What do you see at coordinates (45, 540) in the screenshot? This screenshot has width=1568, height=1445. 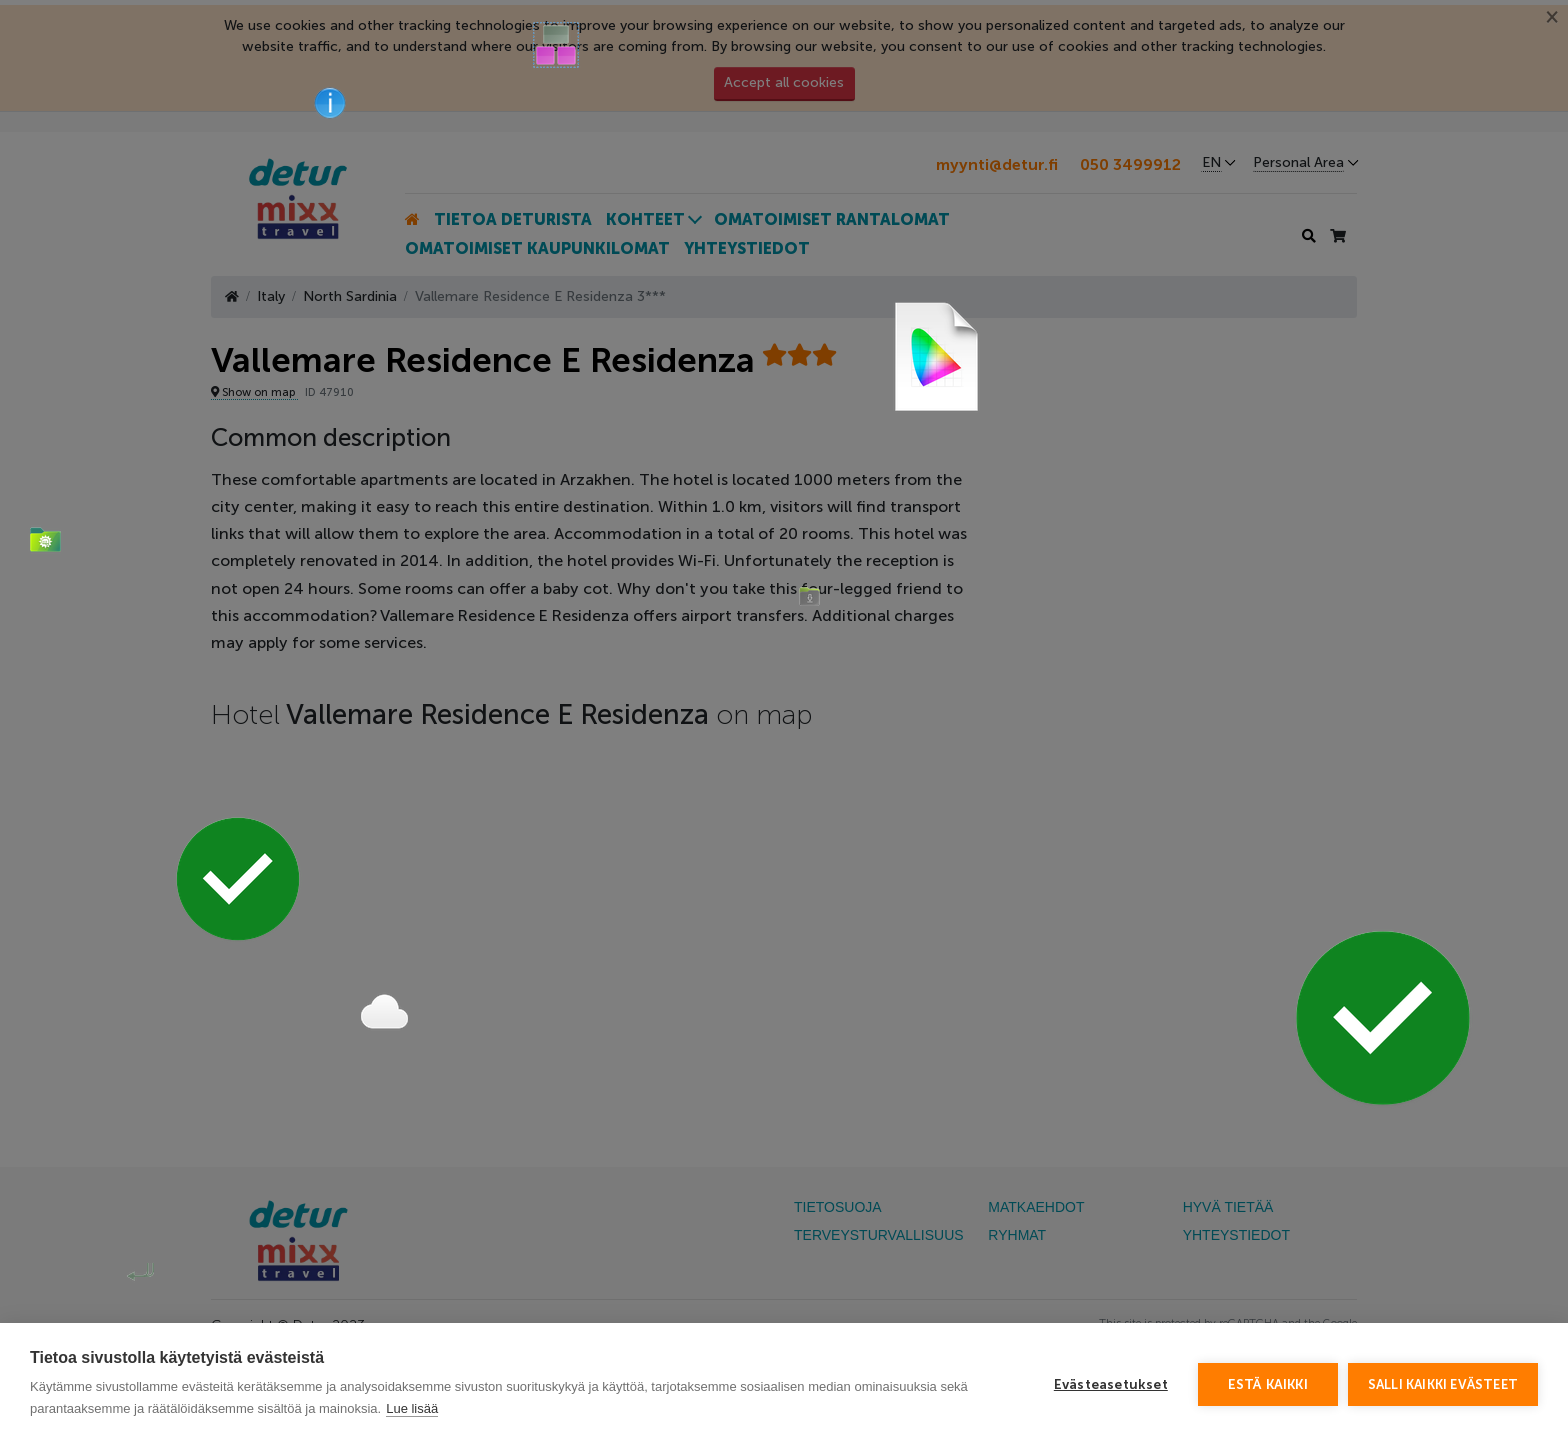 I see `open gamejolt games folder` at bounding box center [45, 540].